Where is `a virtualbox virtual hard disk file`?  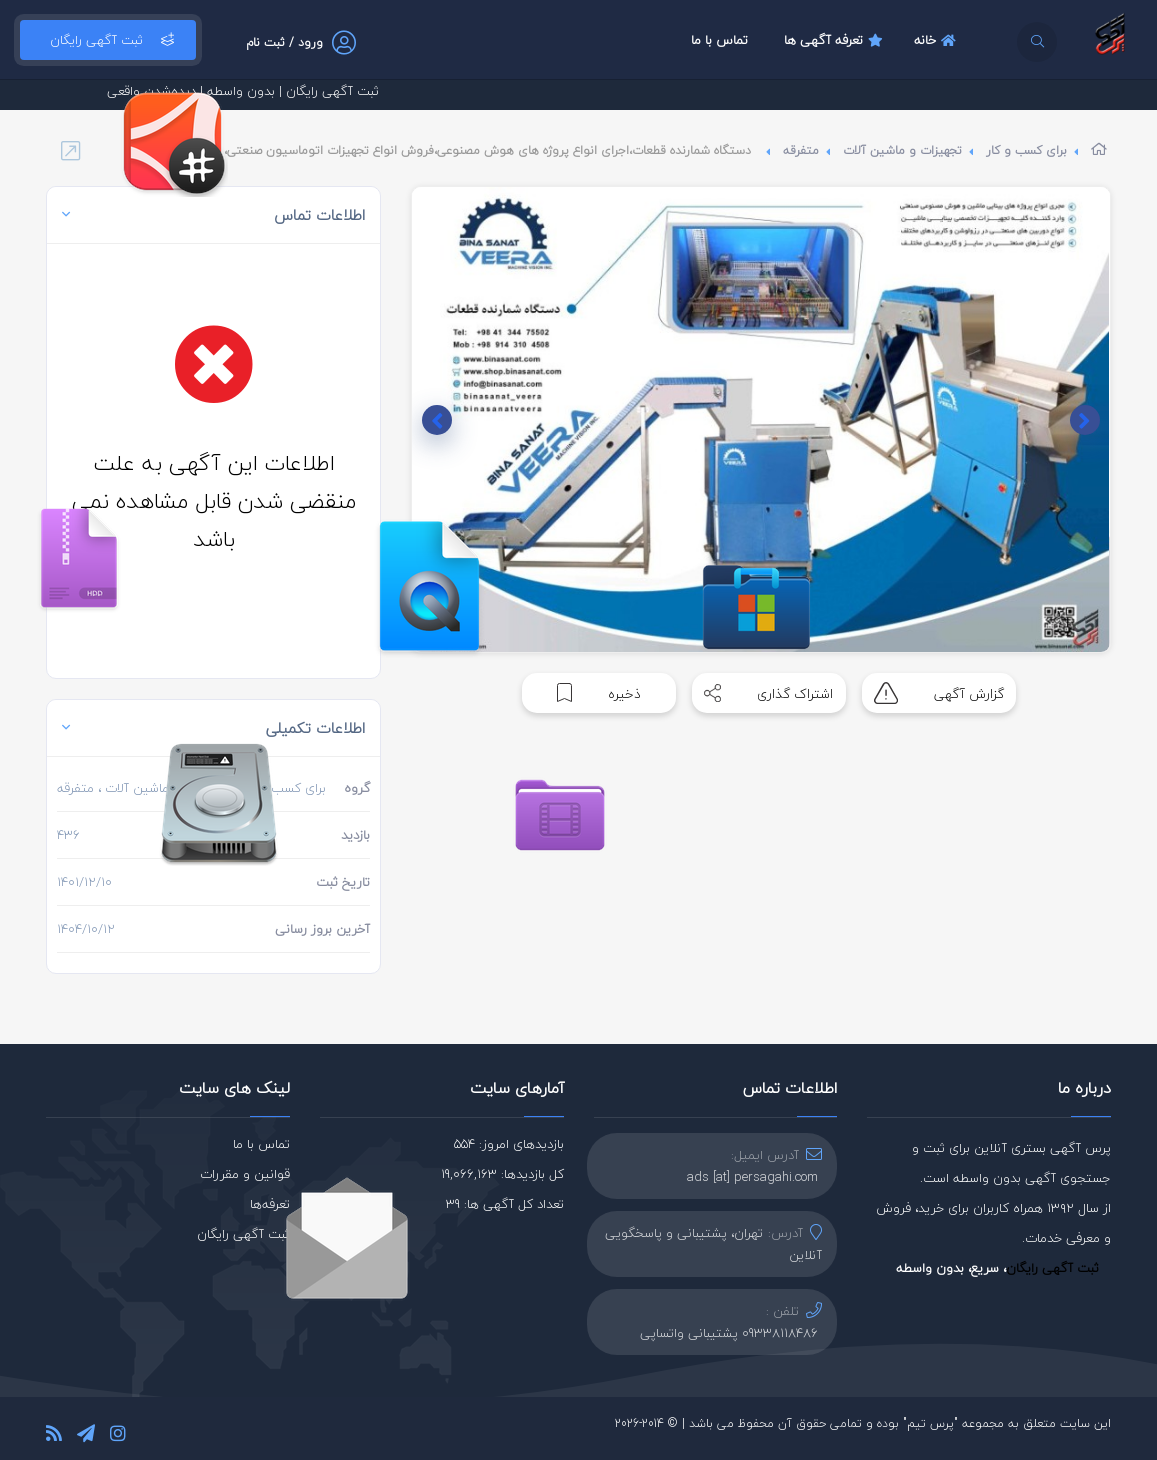 a virtualbox virtual hard disk file is located at coordinates (79, 560).